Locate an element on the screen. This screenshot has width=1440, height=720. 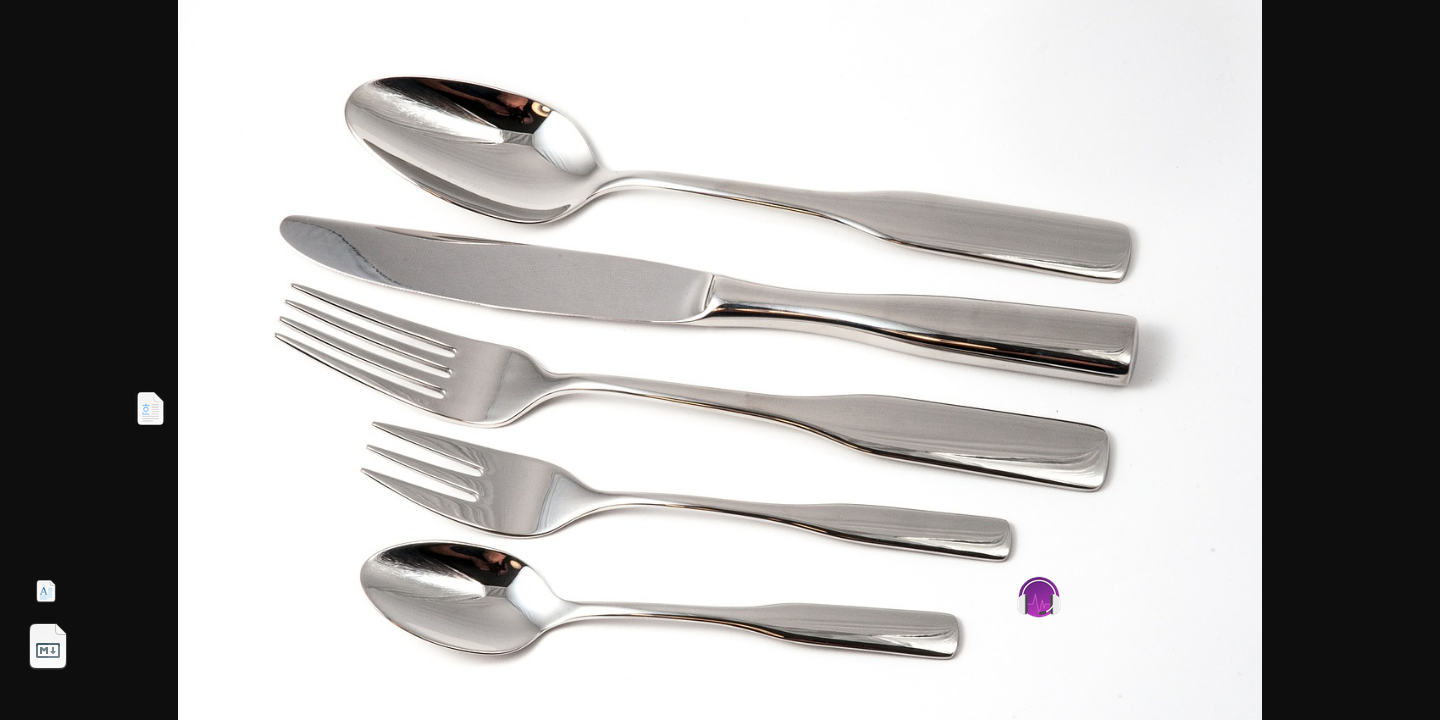
open a text document file is located at coordinates (46, 591).